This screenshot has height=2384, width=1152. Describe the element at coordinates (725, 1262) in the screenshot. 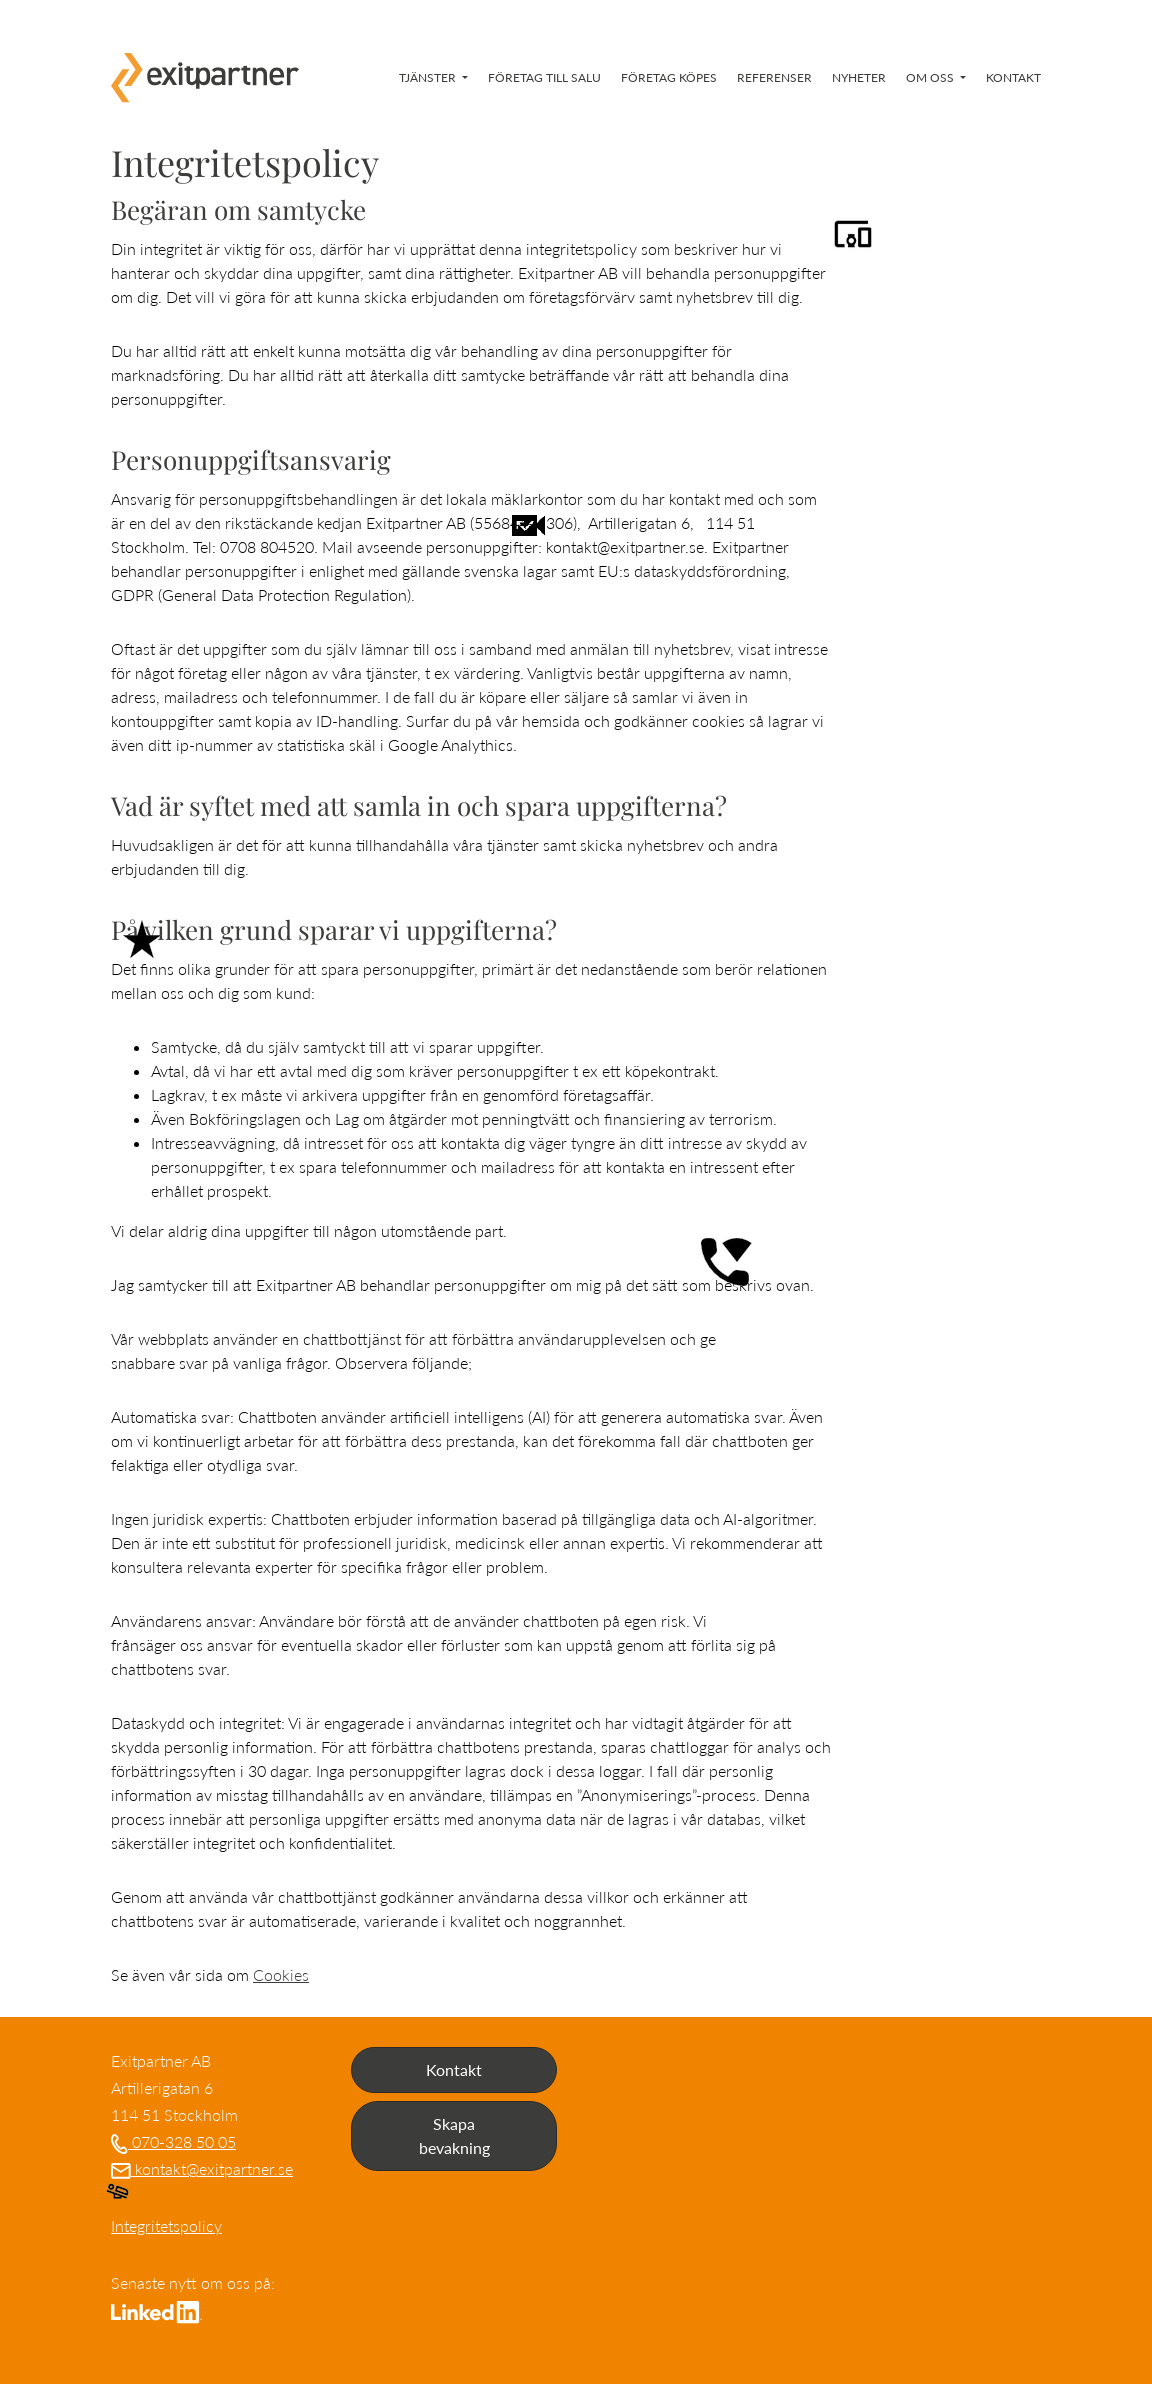

I see `enable wifi calling feature` at that location.